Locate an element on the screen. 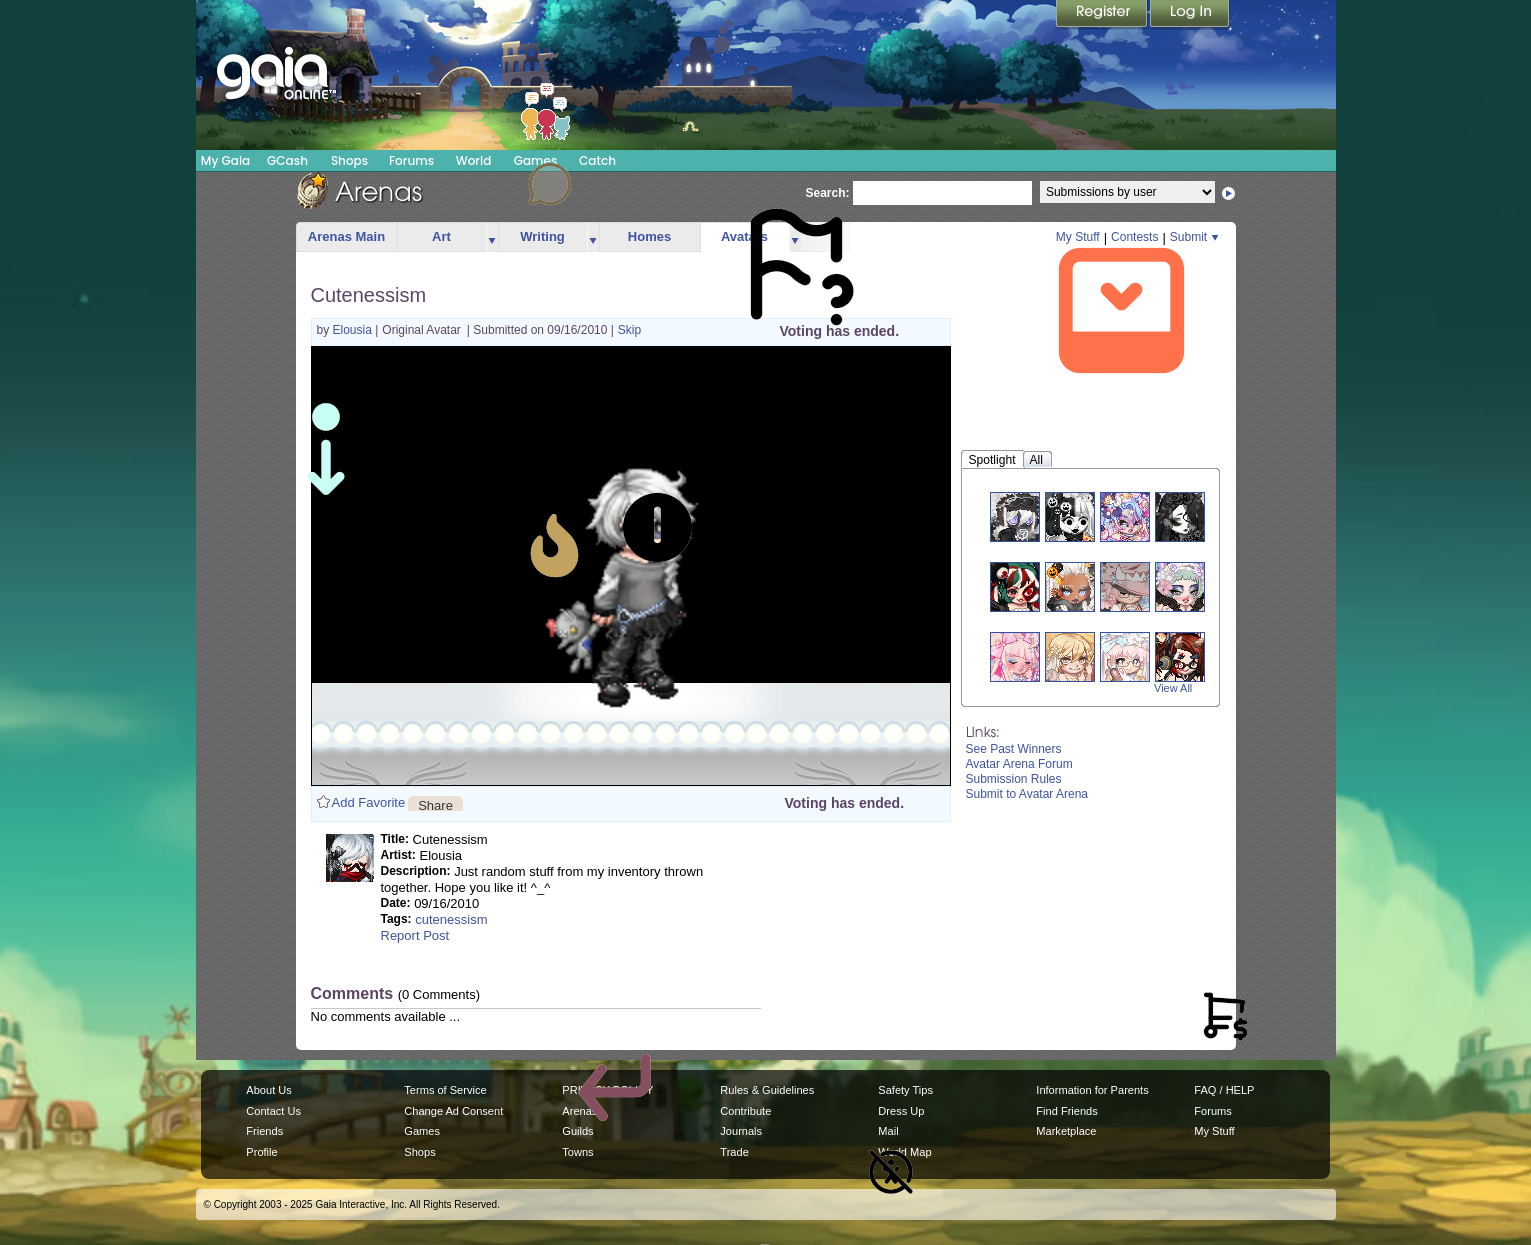 This screenshot has width=1531, height=1245. collapse the bottom navigation bar is located at coordinates (1121, 310).